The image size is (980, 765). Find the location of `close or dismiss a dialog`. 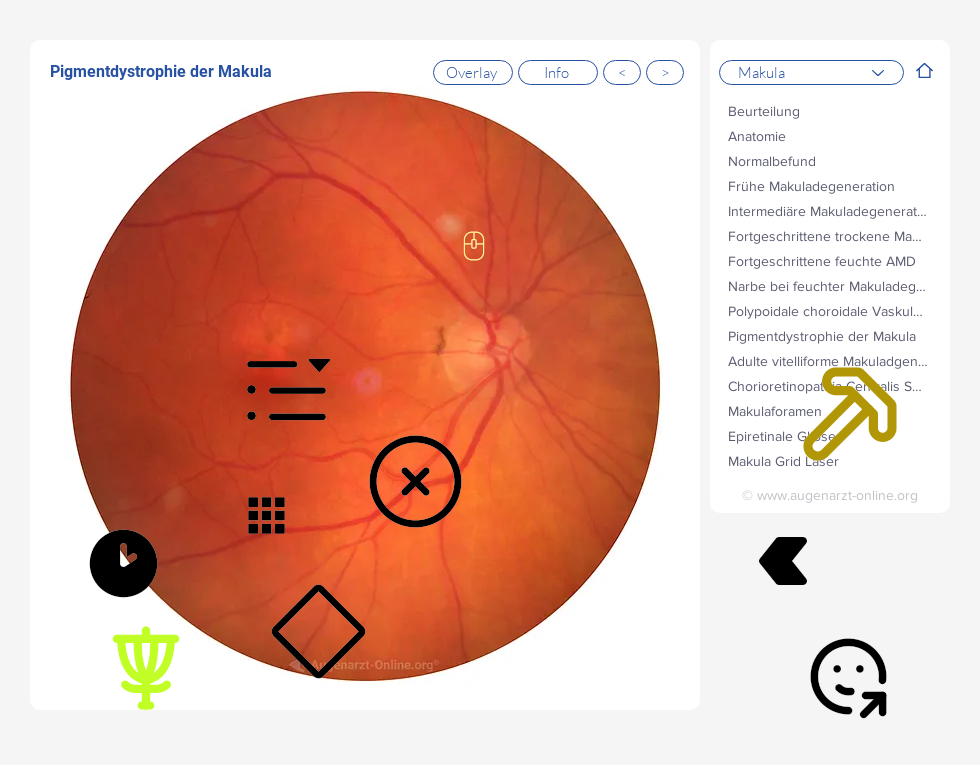

close or dismiss a dialog is located at coordinates (415, 481).